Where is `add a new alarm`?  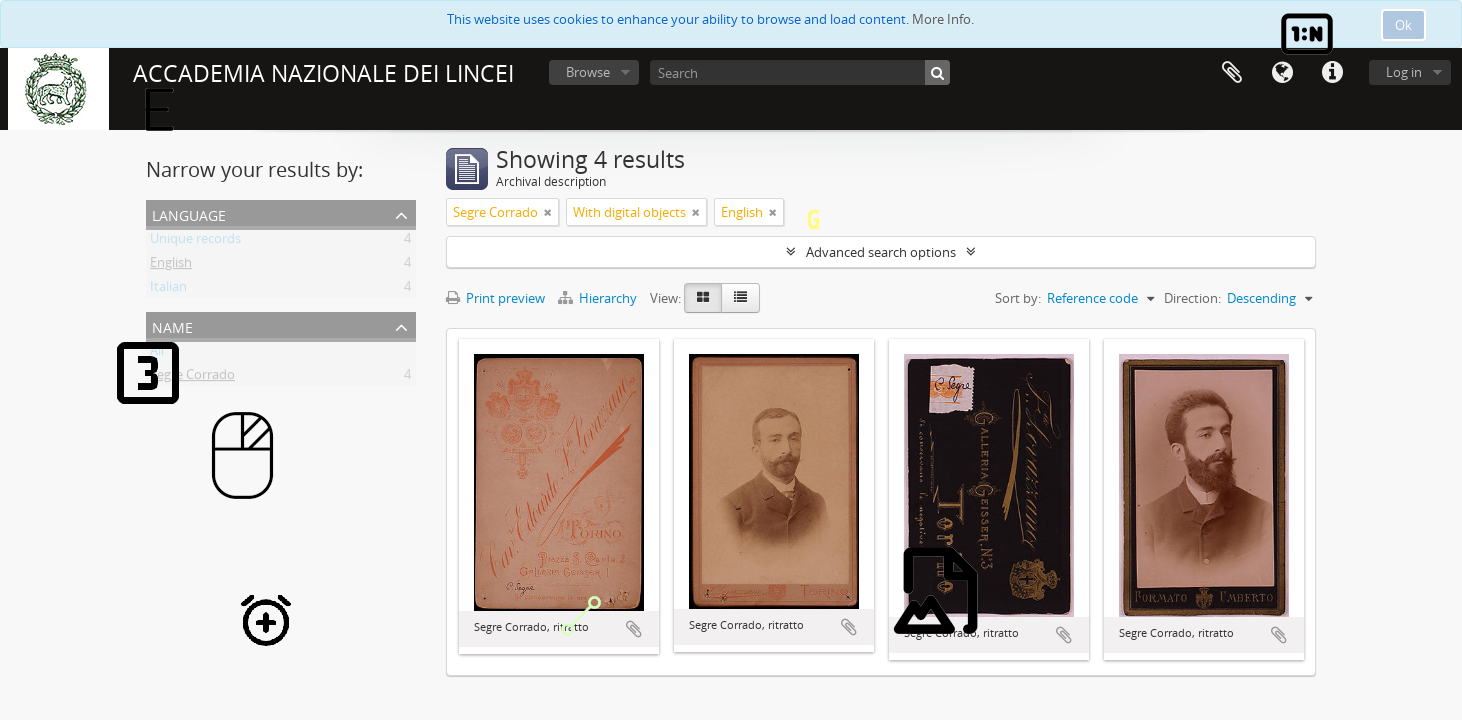
add a new alarm is located at coordinates (266, 620).